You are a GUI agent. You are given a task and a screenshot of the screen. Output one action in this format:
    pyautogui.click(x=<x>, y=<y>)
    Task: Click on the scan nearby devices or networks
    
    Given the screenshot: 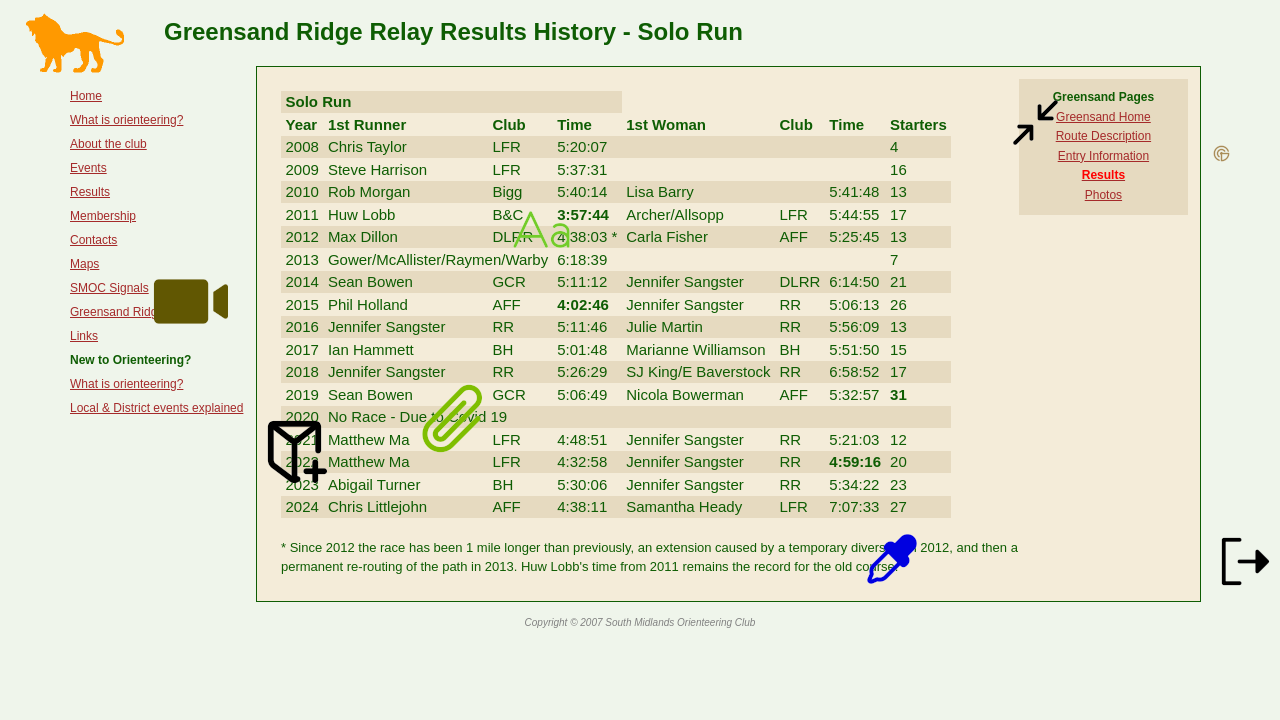 What is the action you would take?
    pyautogui.click(x=1221, y=153)
    